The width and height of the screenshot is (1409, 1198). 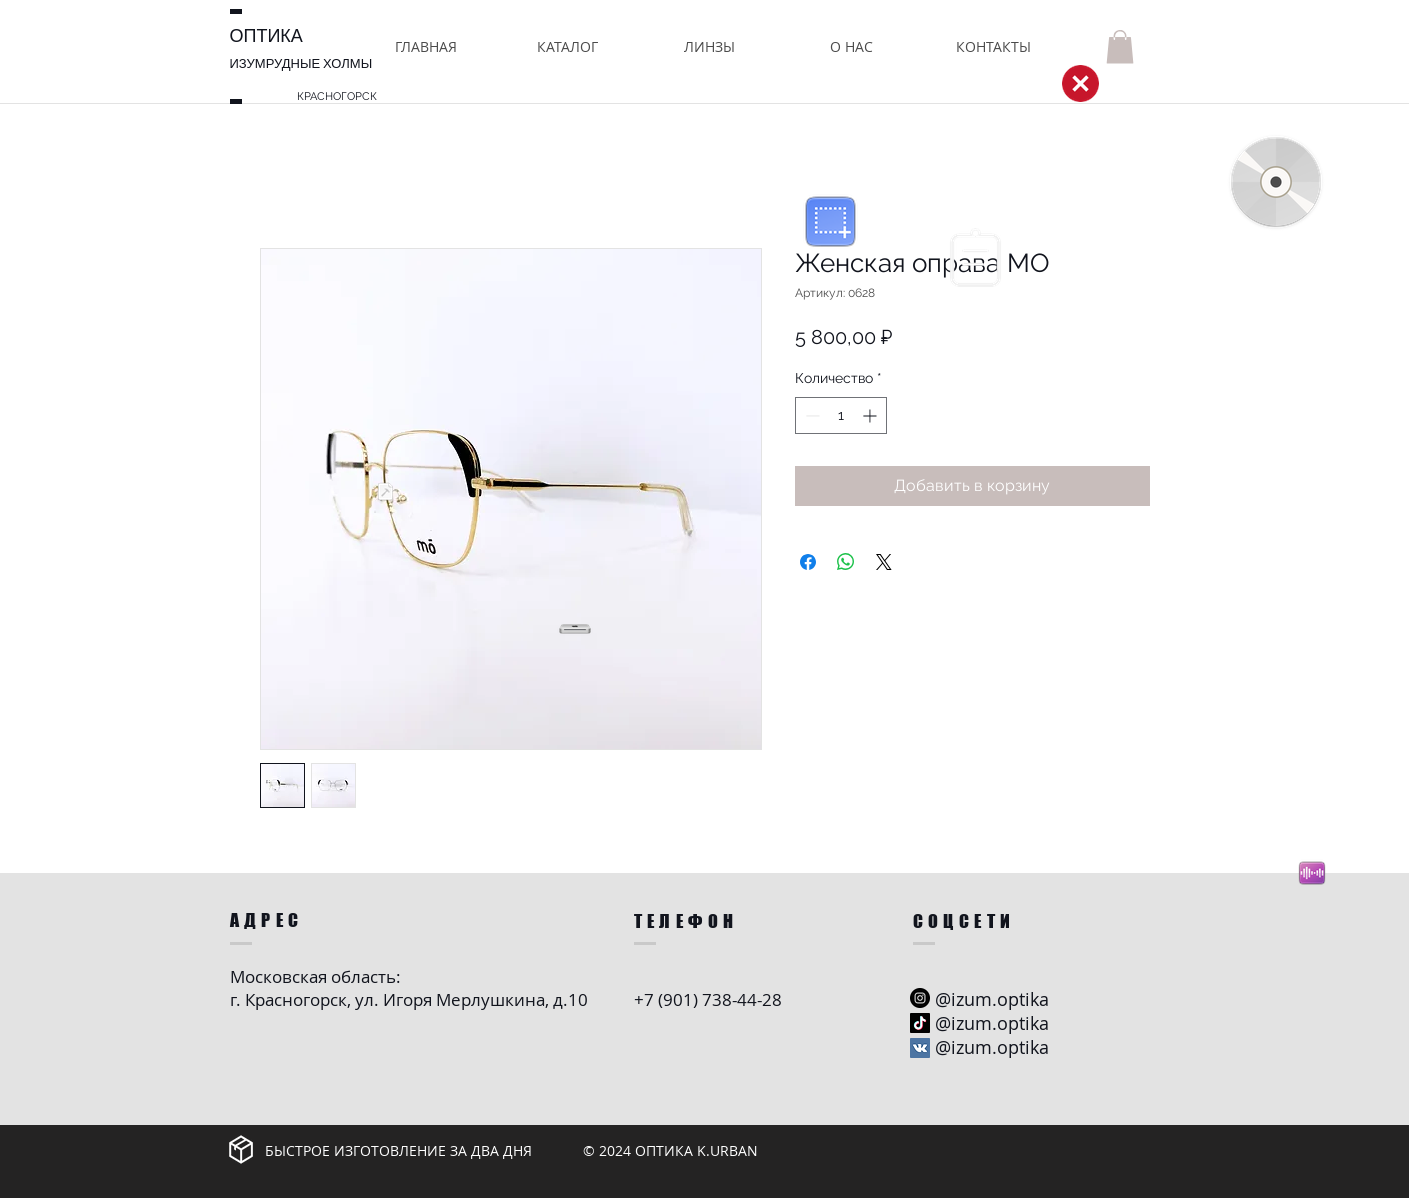 I want to click on represents a mac mini device in system settings, so click(x=575, y=624).